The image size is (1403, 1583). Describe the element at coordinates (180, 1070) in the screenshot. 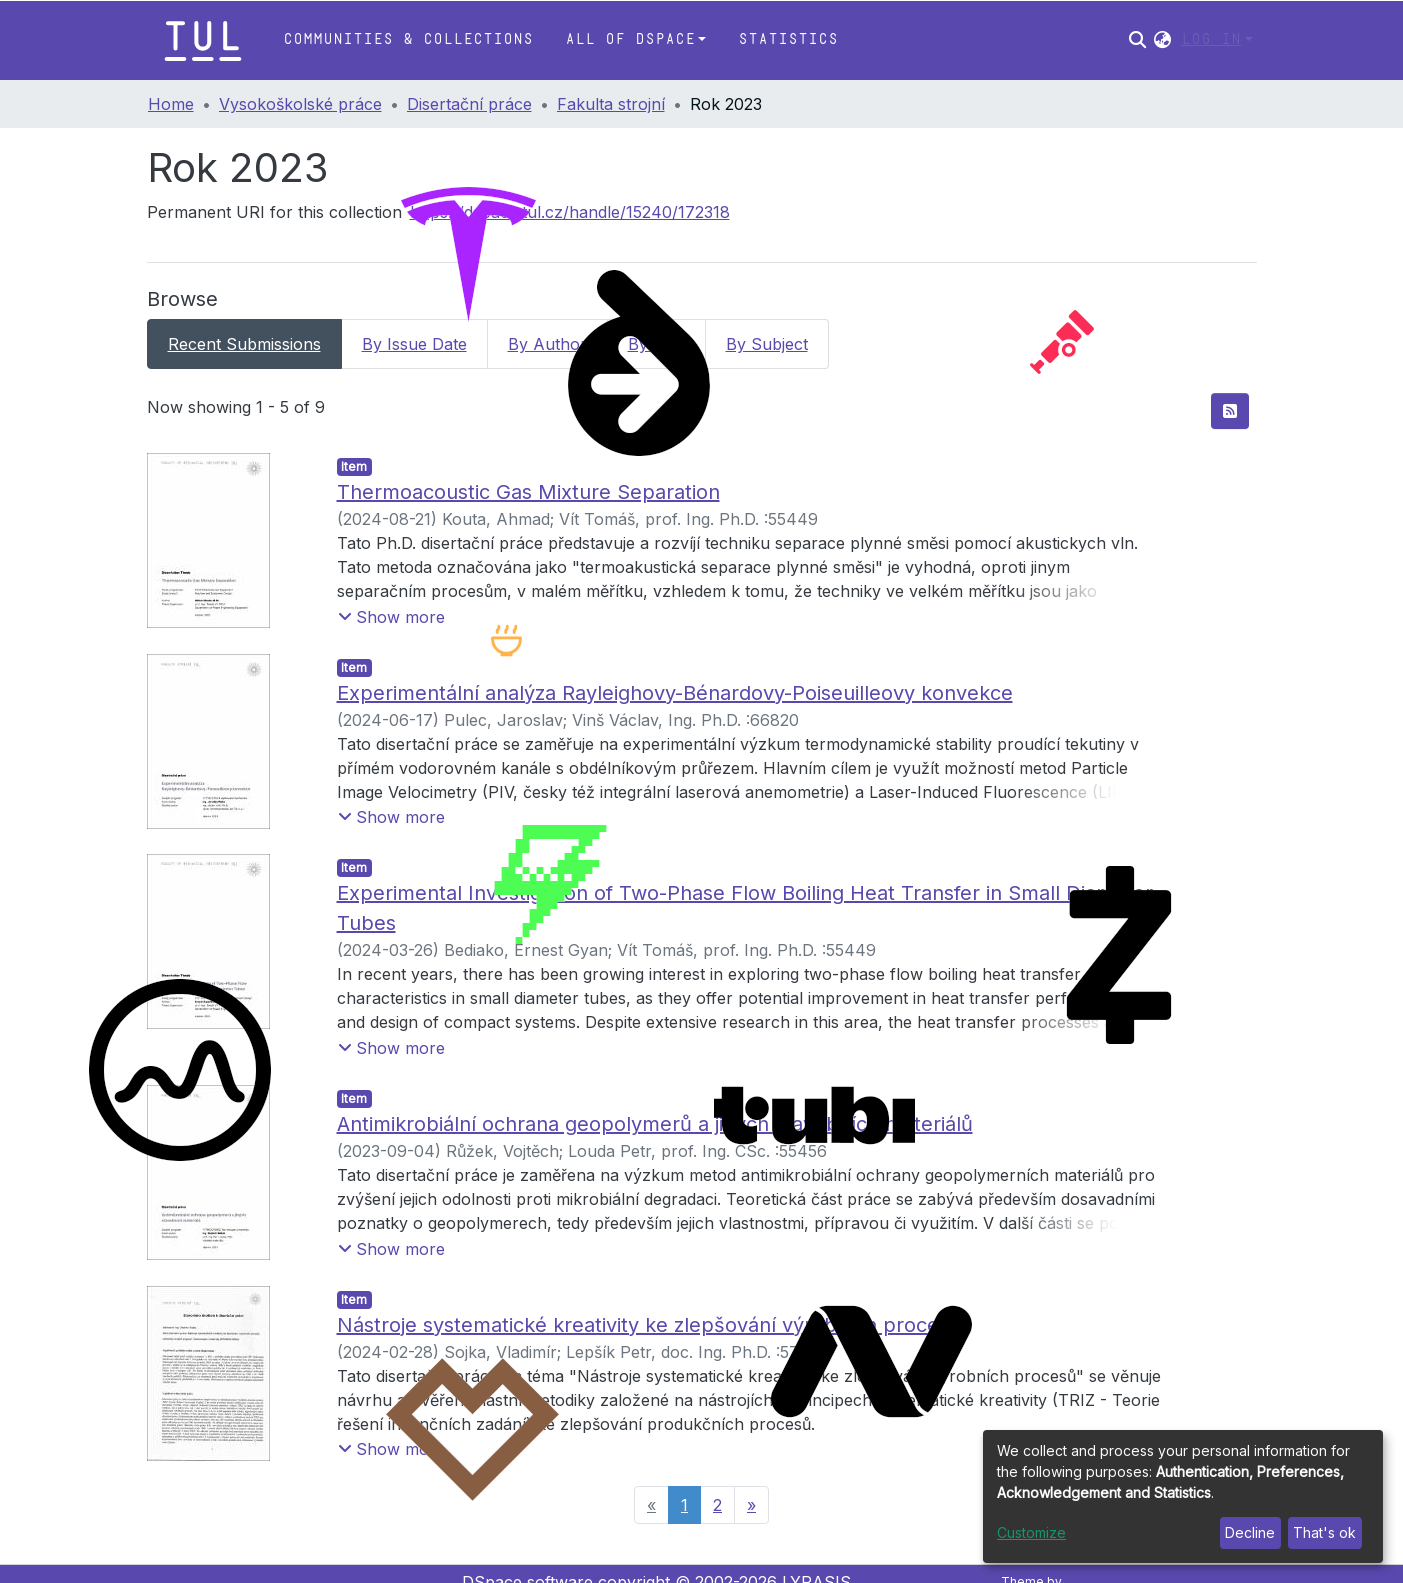

I see `open the Flood torrent client` at that location.